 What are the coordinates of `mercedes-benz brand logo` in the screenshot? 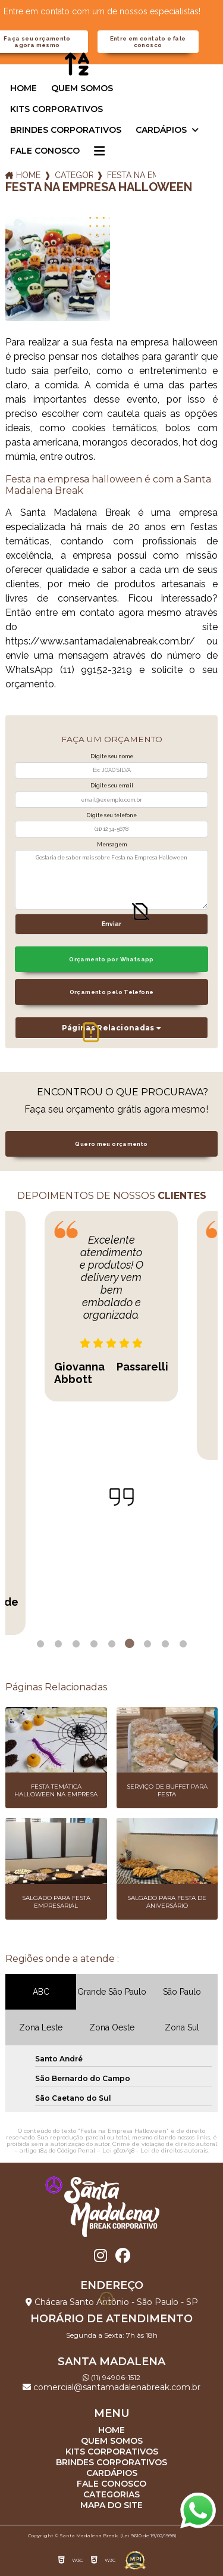 It's located at (54, 2185).